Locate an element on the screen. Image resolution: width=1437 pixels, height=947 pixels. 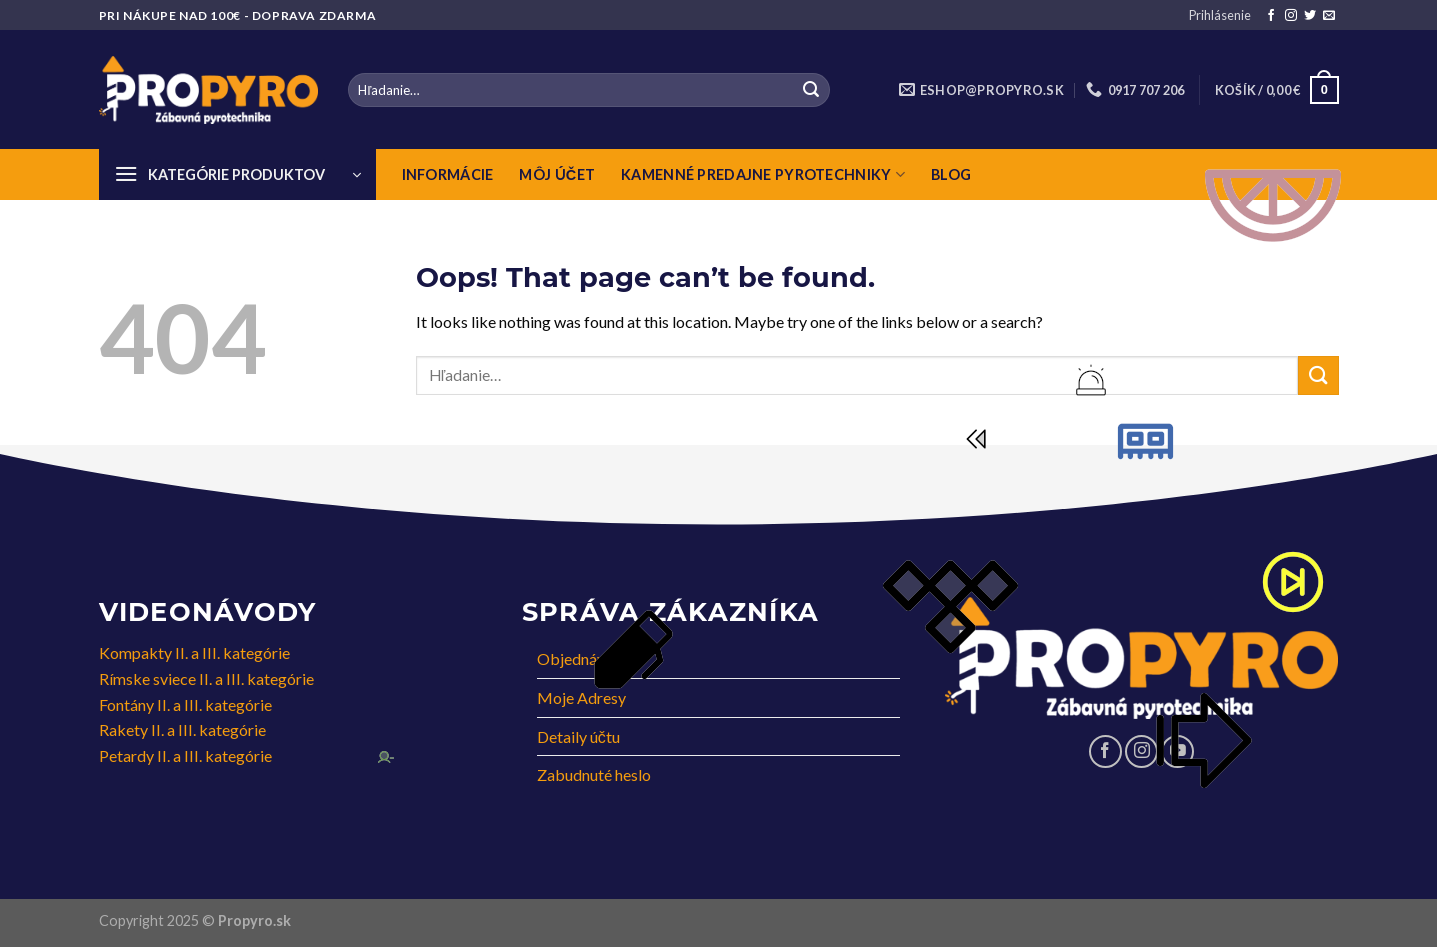
edit or modify content is located at coordinates (632, 651).